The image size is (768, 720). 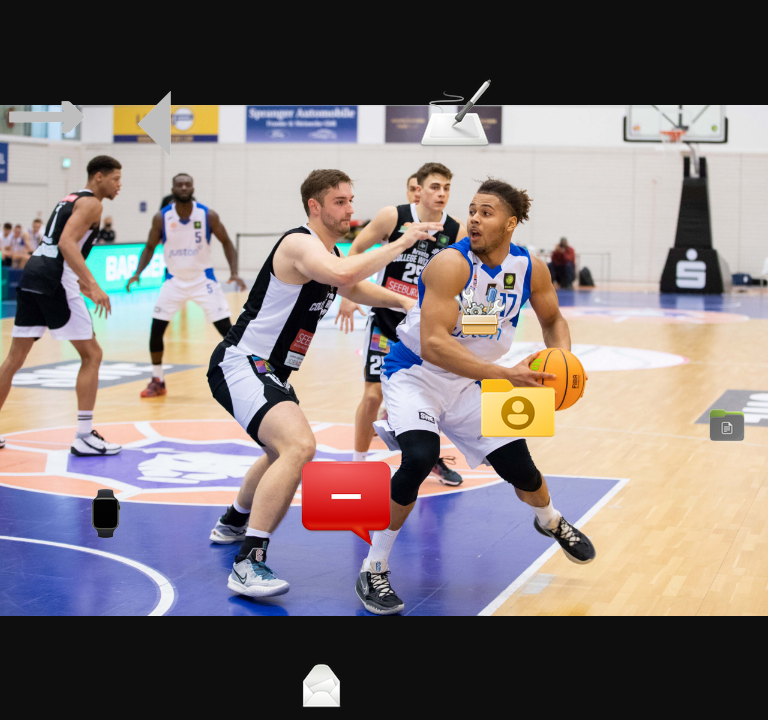 I want to click on apple watch series 7 device icon, so click(x=105, y=513).